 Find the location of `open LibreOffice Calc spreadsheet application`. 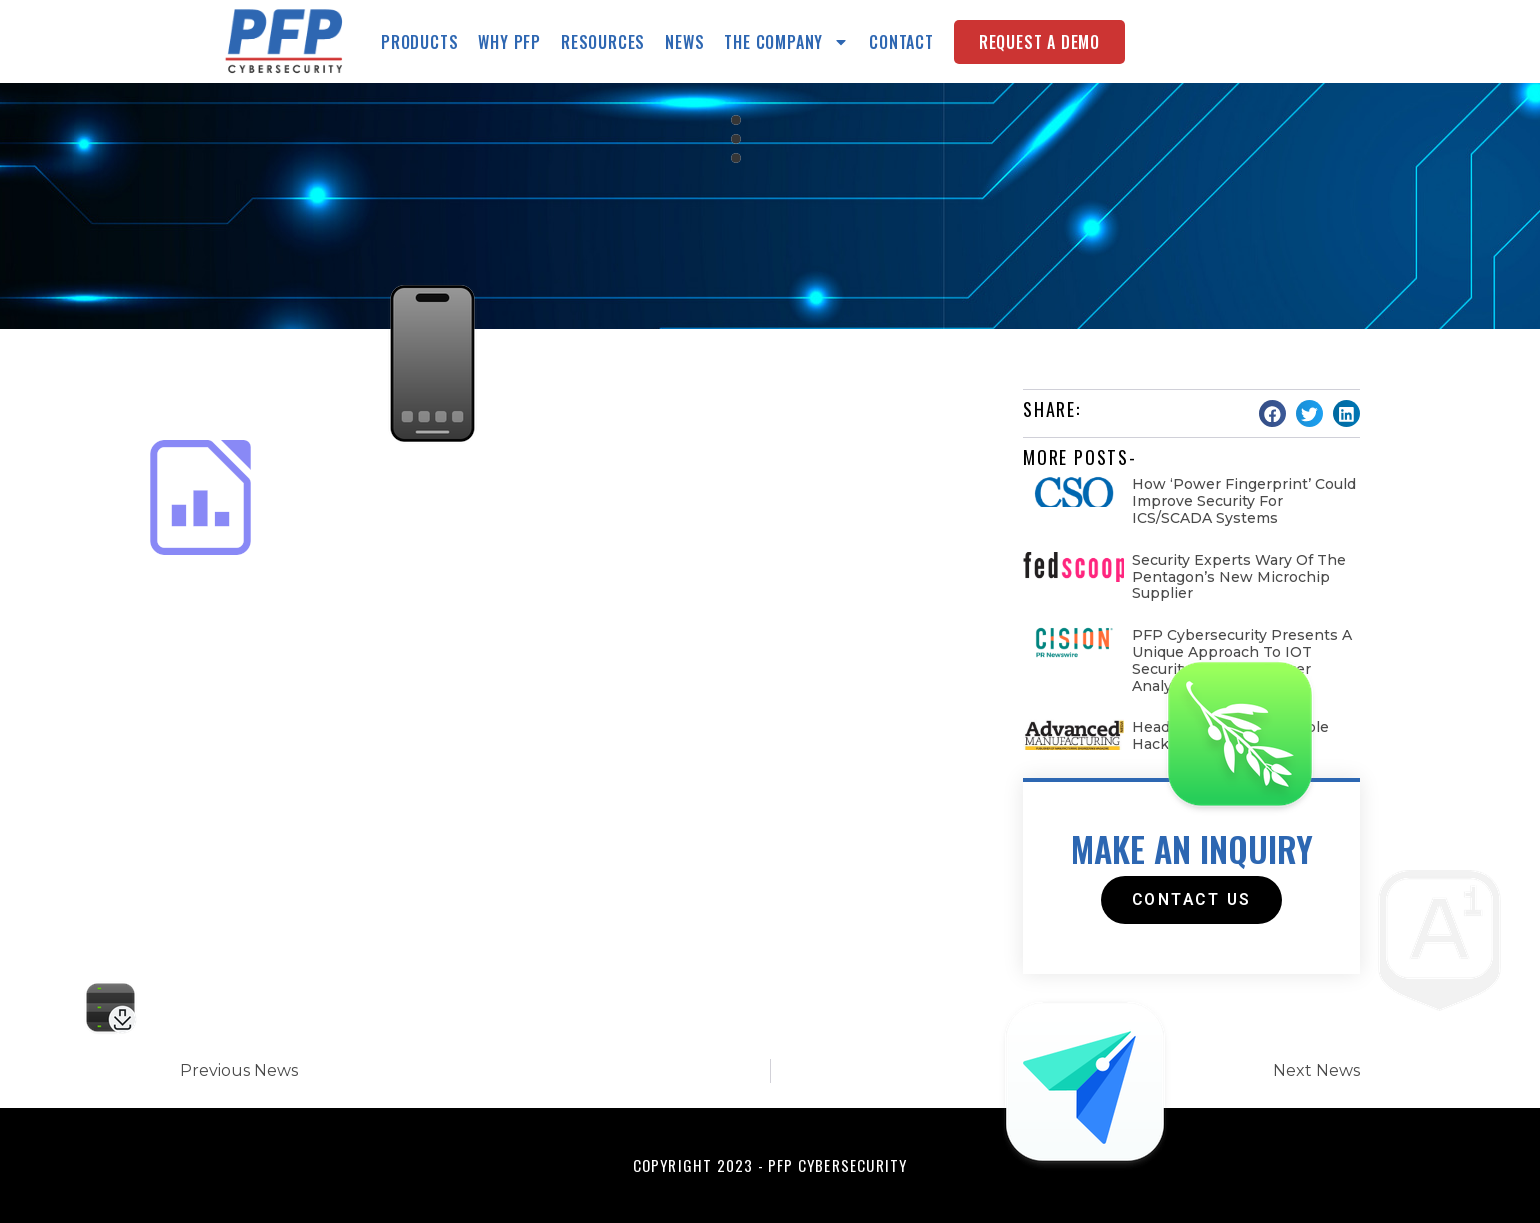

open LibreOffice Calc spreadsheet application is located at coordinates (200, 497).